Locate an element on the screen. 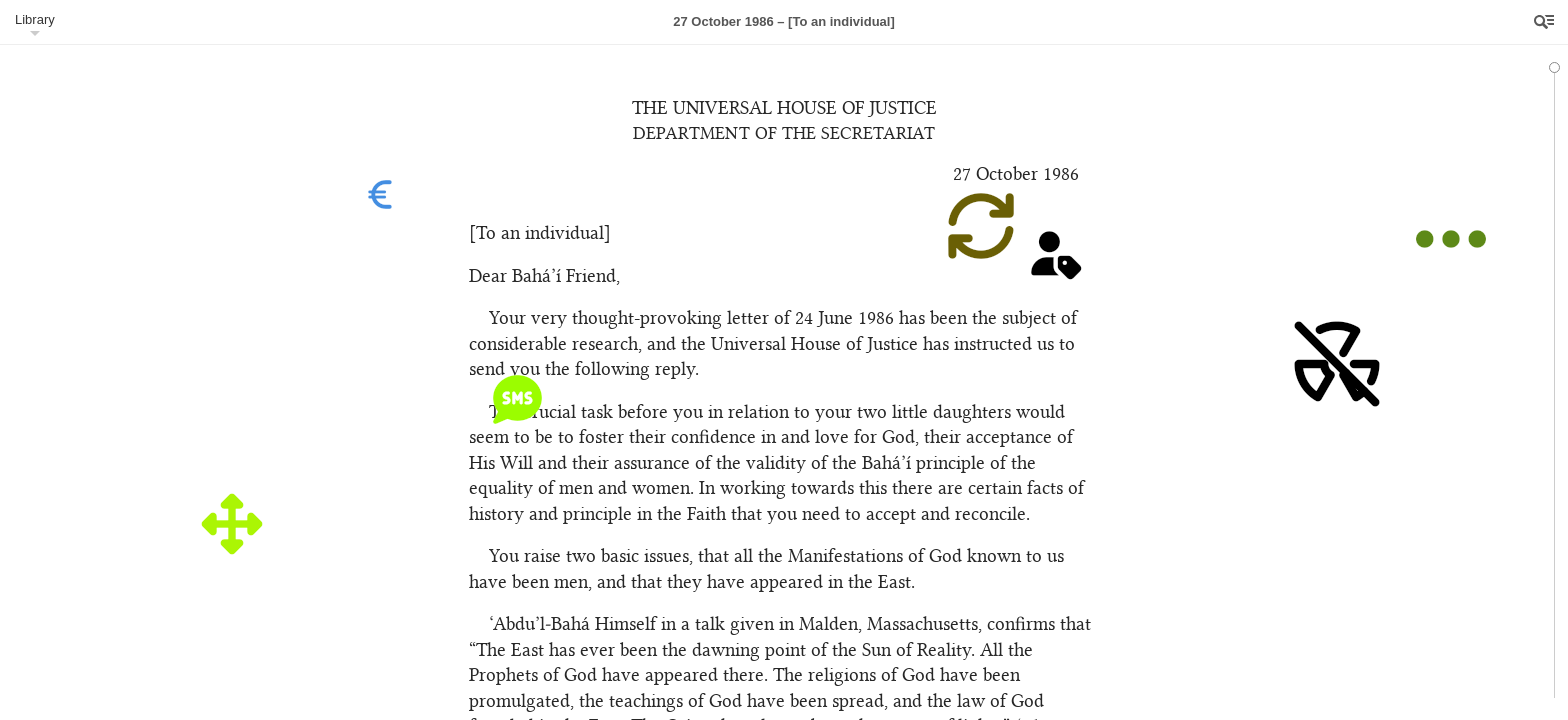 The height and width of the screenshot is (720, 1568). open text messaging app is located at coordinates (517, 399).